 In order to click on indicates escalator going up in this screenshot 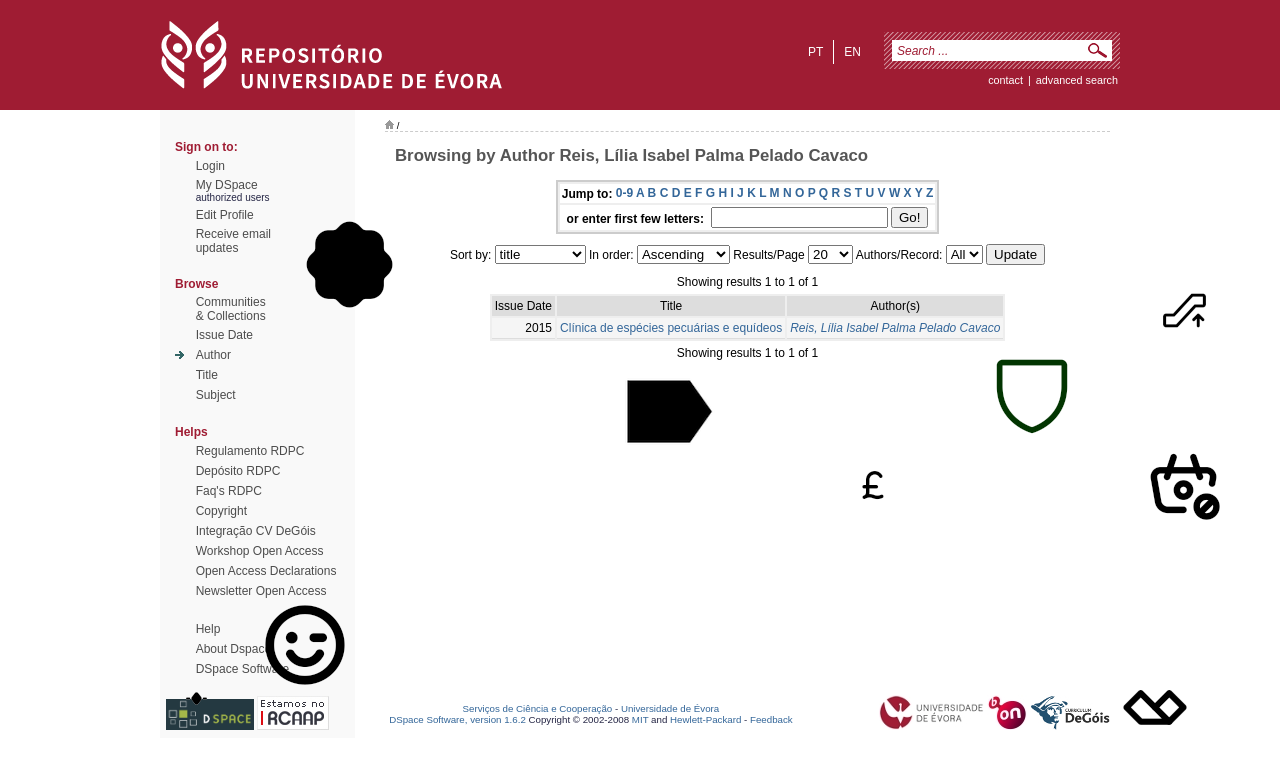, I will do `click(1184, 310)`.